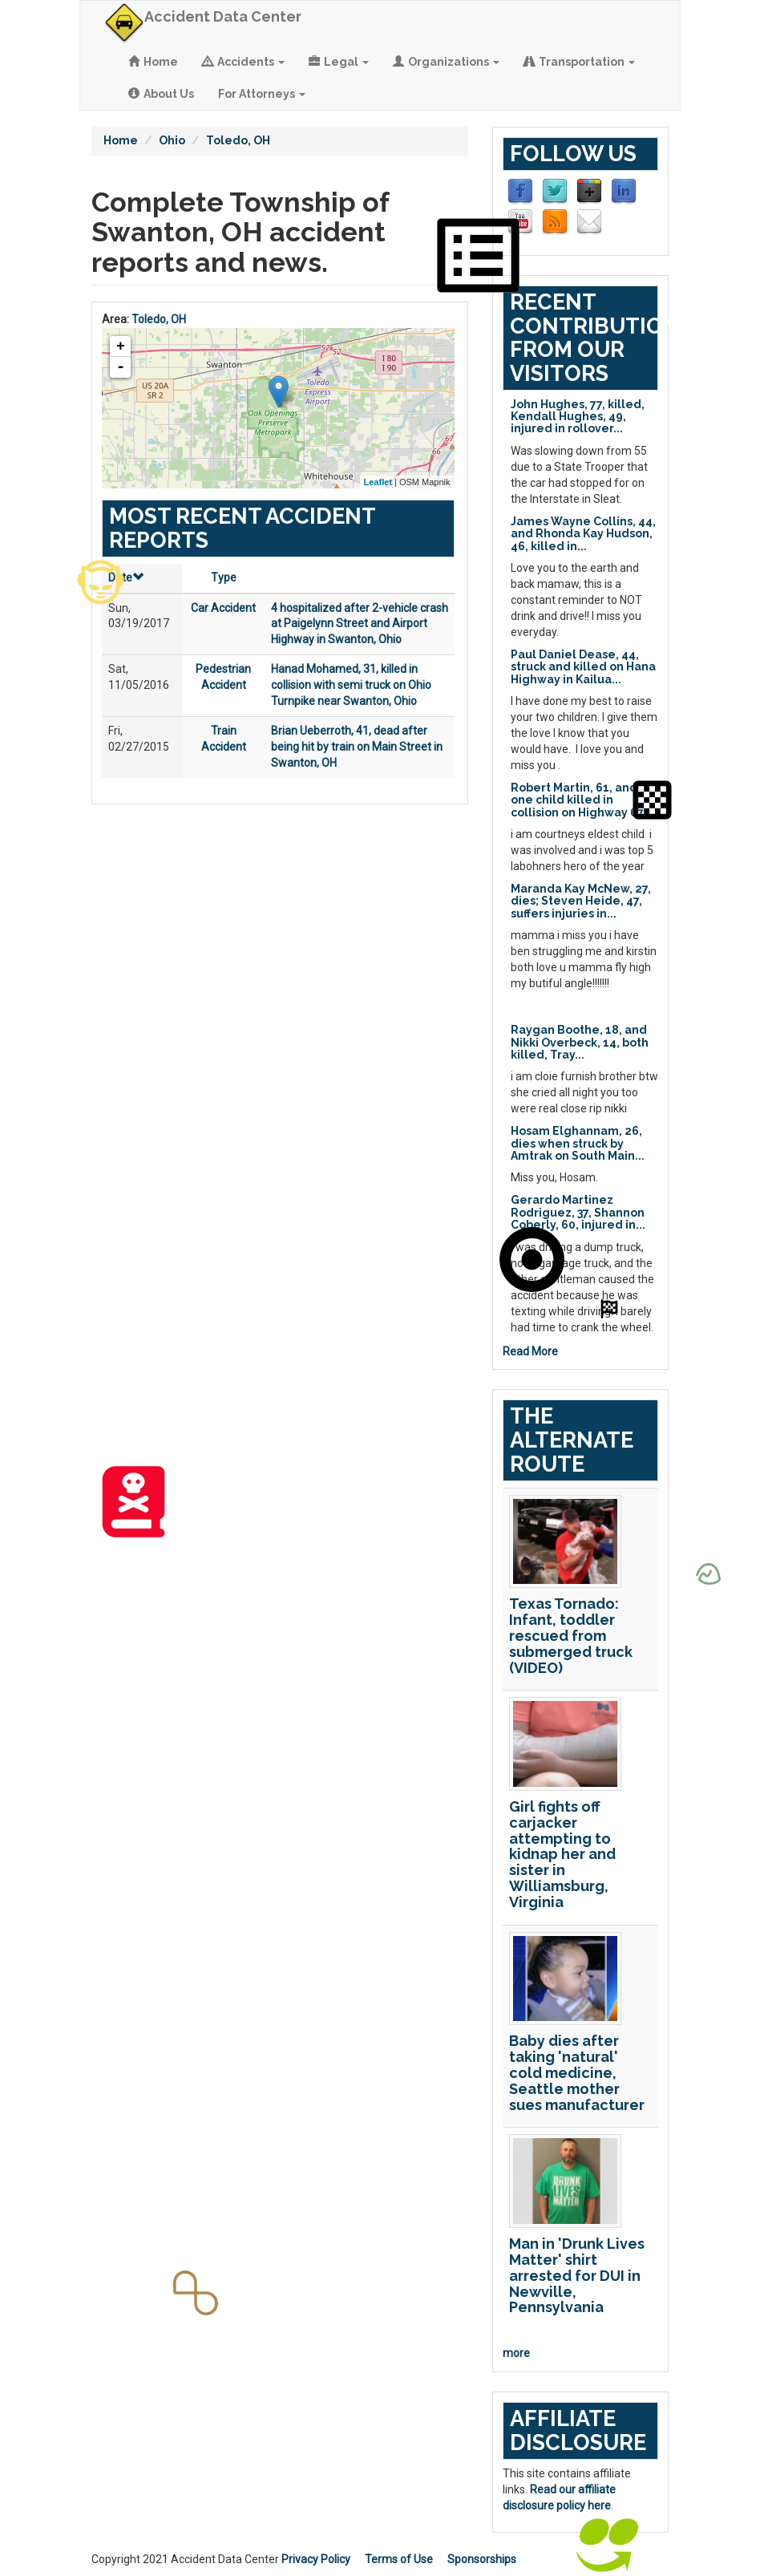 This screenshot has height=2576, width=760. What do you see at coordinates (133, 1501) in the screenshot?
I see `access dark mode or spooky theme settings` at bounding box center [133, 1501].